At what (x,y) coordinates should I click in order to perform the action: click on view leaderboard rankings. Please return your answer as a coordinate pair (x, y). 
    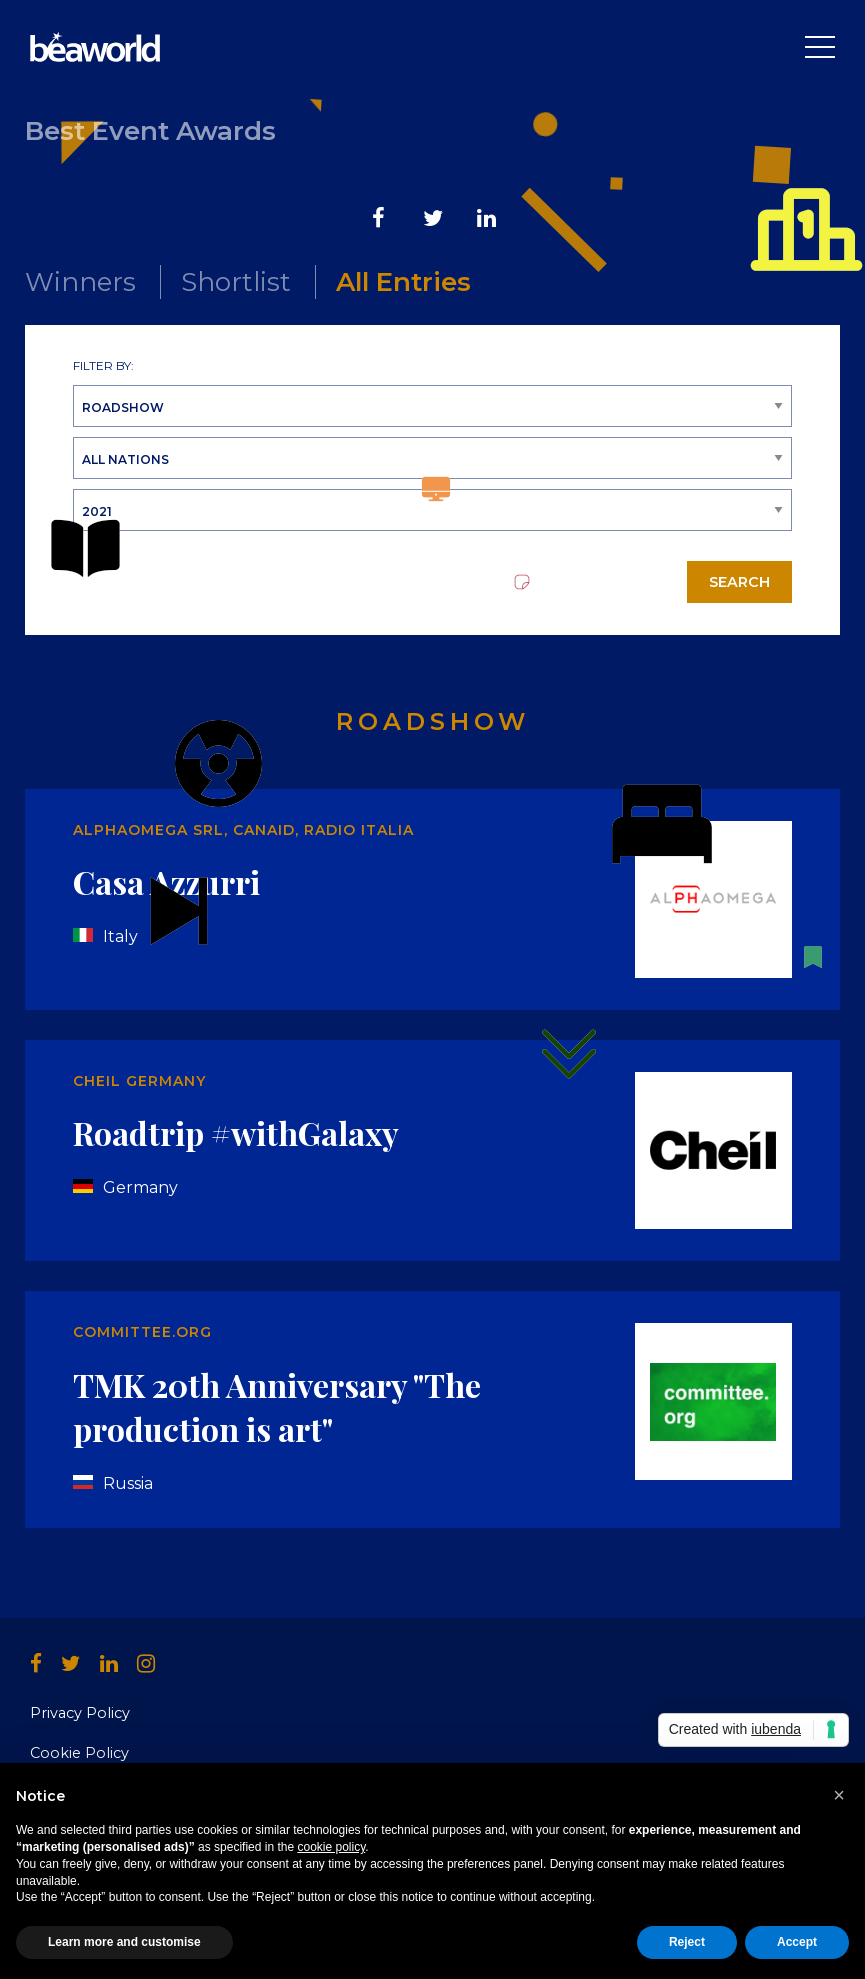
    Looking at the image, I should click on (806, 229).